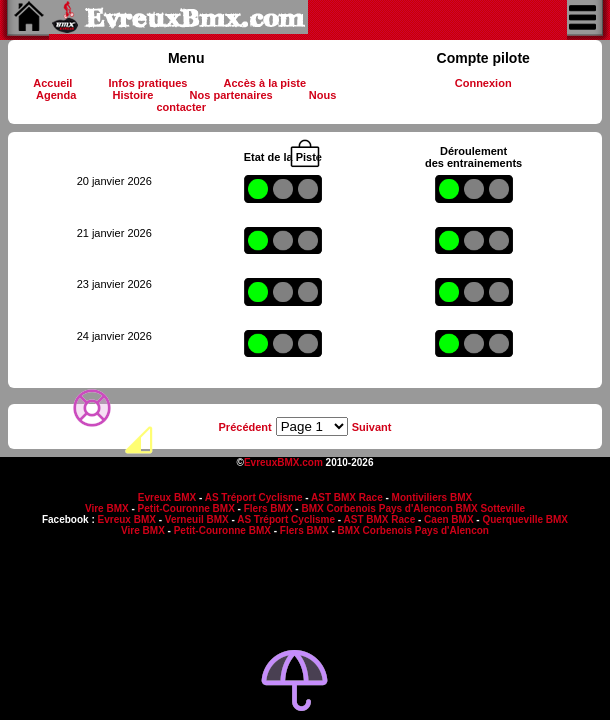 The height and width of the screenshot is (720, 610). Describe the element at coordinates (305, 155) in the screenshot. I see `view your shopping bag` at that location.